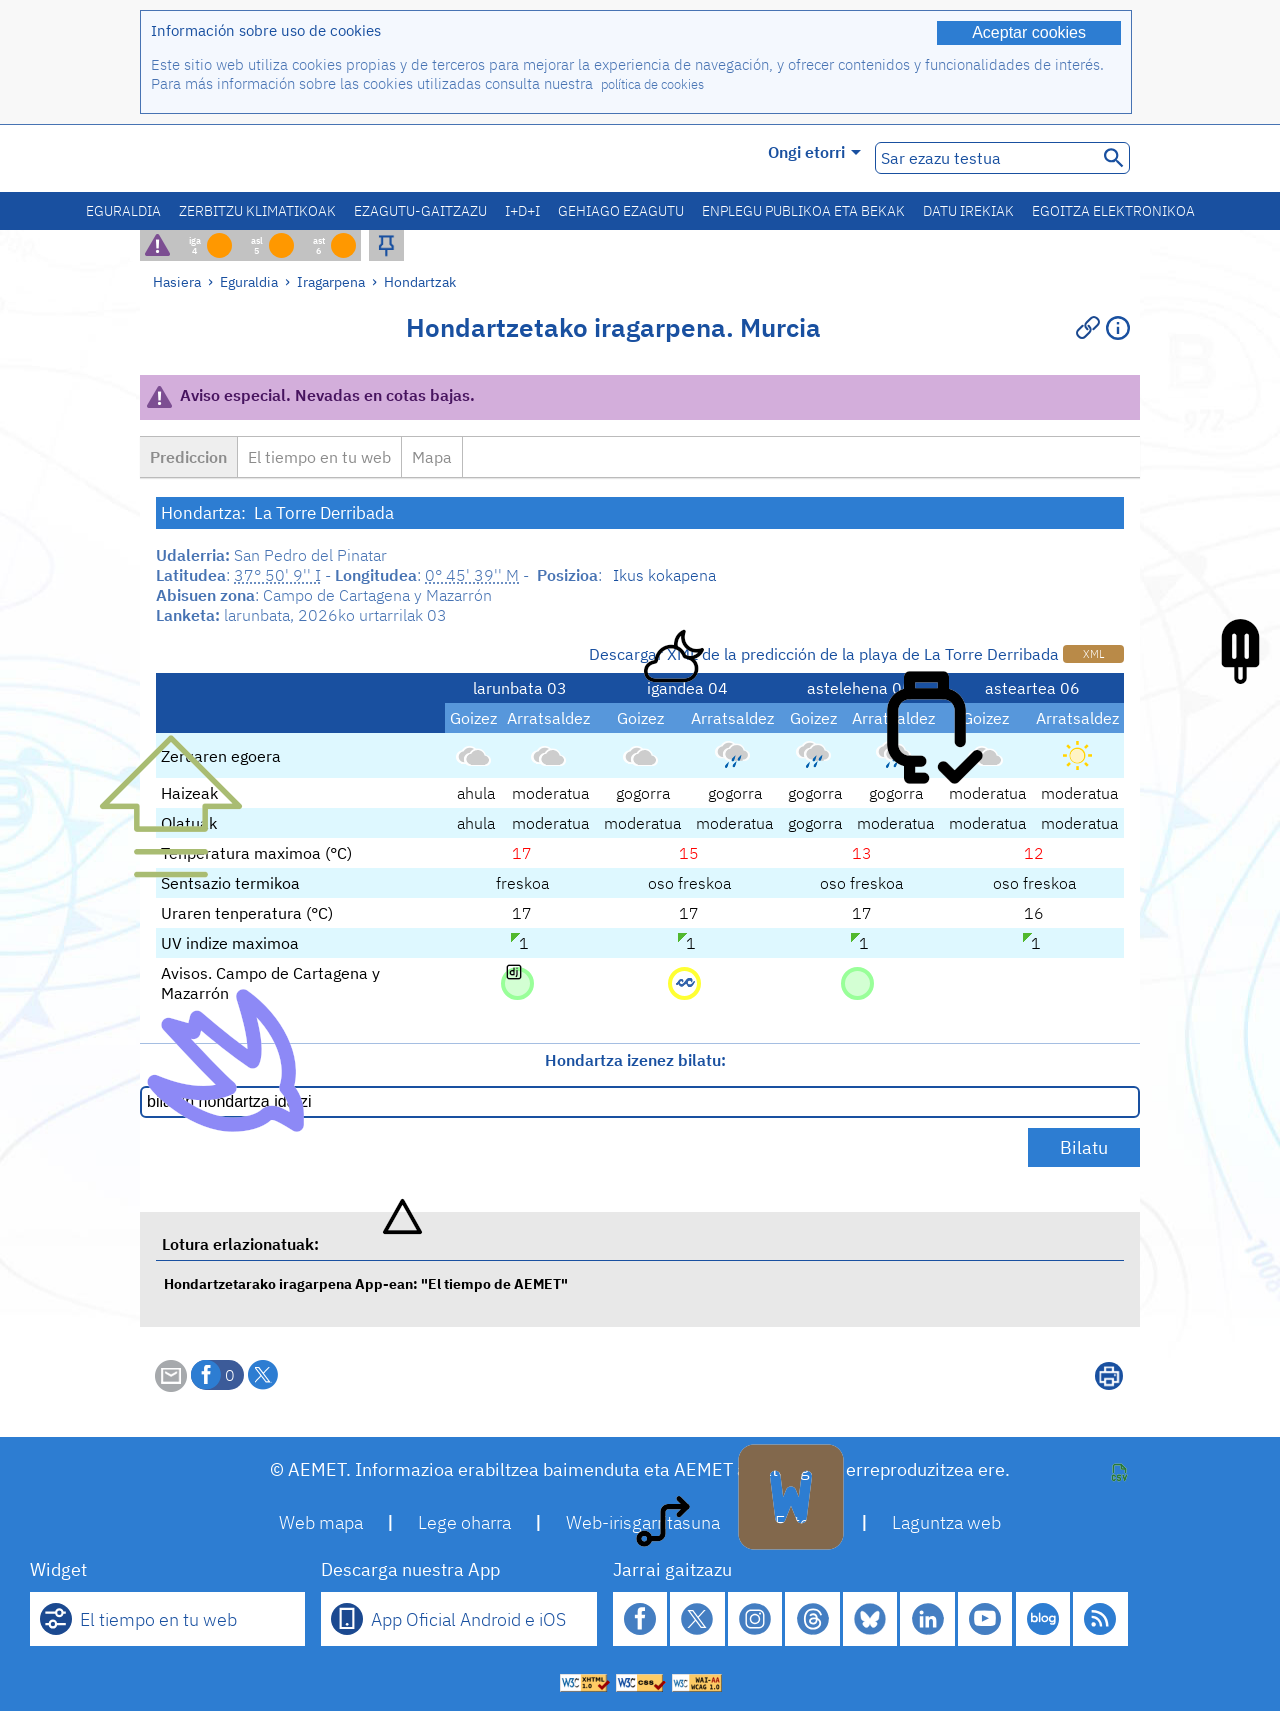  I want to click on access summer treats or frozen desserts category, so click(1240, 650).